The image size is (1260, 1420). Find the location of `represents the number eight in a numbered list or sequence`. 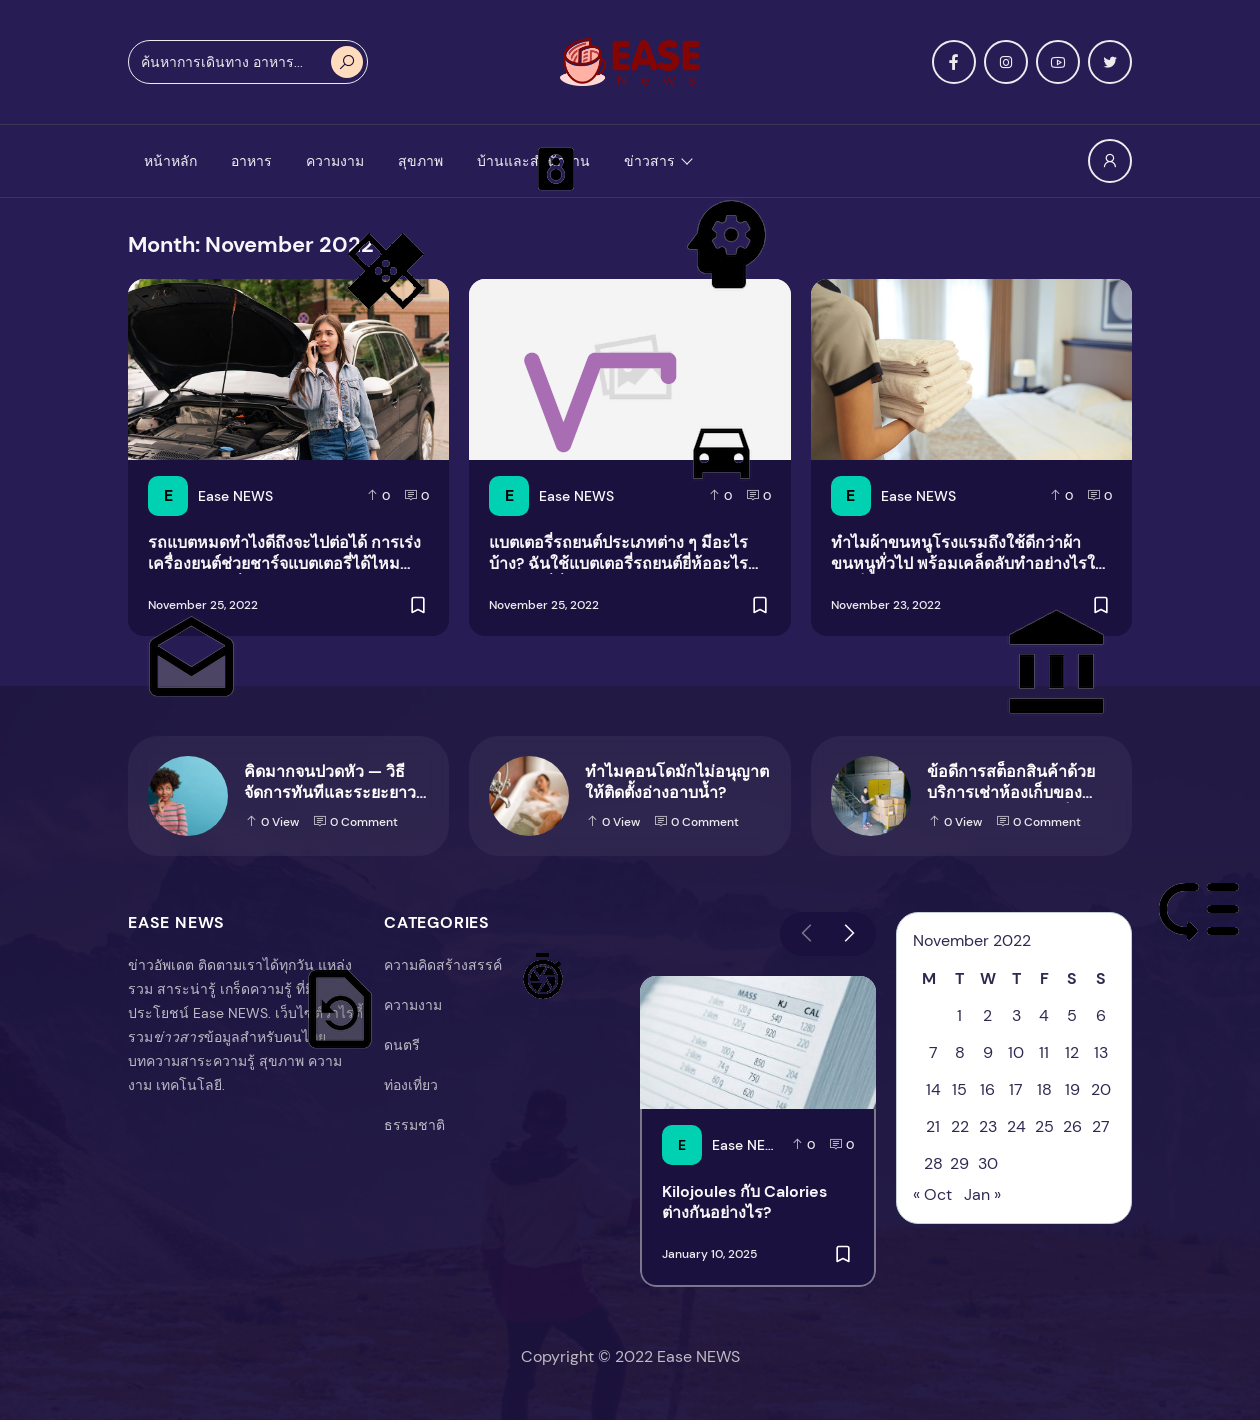

represents the number eight in a numbered list or sequence is located at coordinates (556, 169).